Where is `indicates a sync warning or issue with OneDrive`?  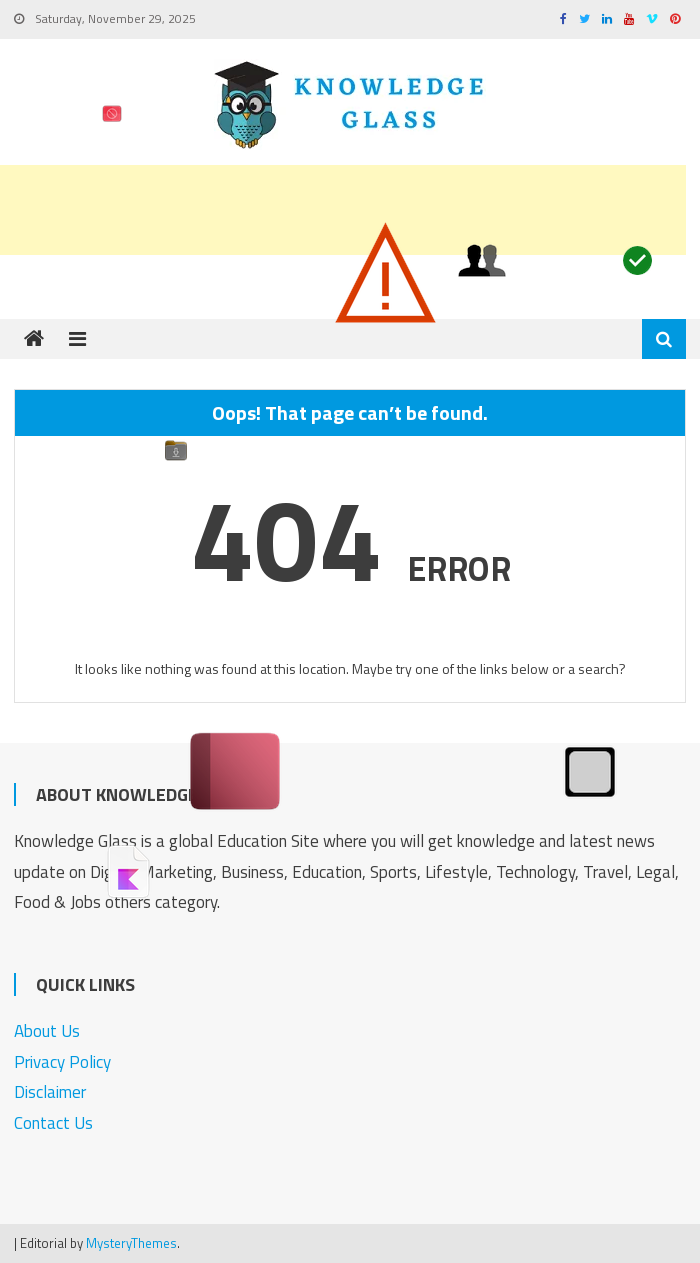
indicates a sync warning or issue with OneDrive is located at coordinates (385, 272).